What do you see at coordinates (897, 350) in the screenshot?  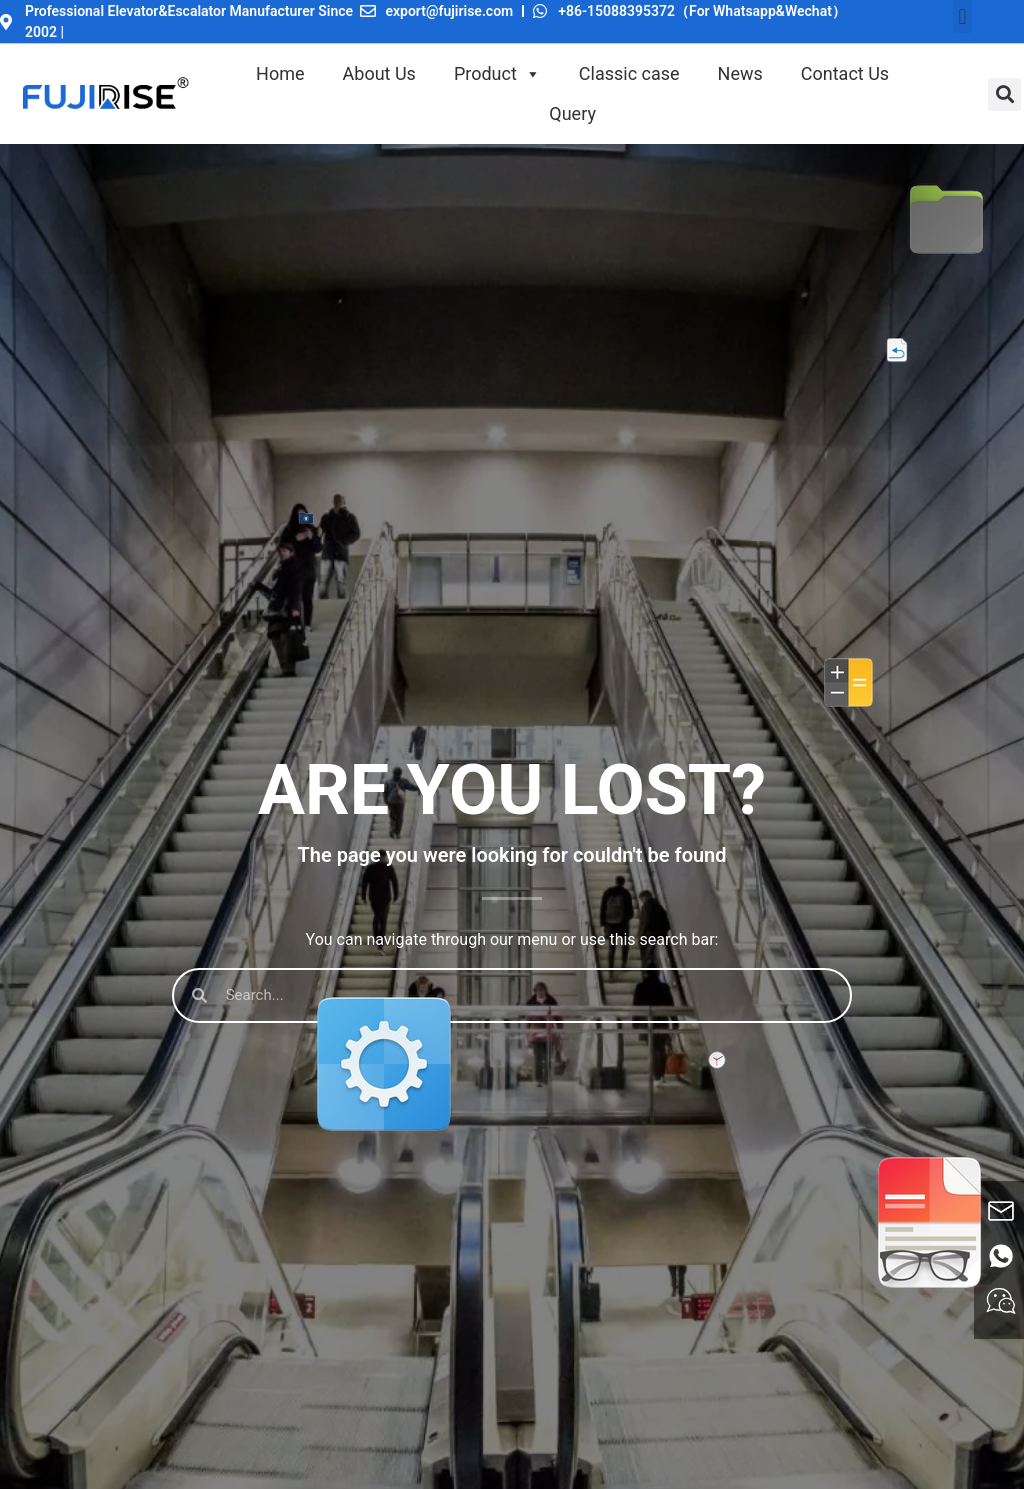 I see `revert document to previous version` at bounding box center [897, 350].